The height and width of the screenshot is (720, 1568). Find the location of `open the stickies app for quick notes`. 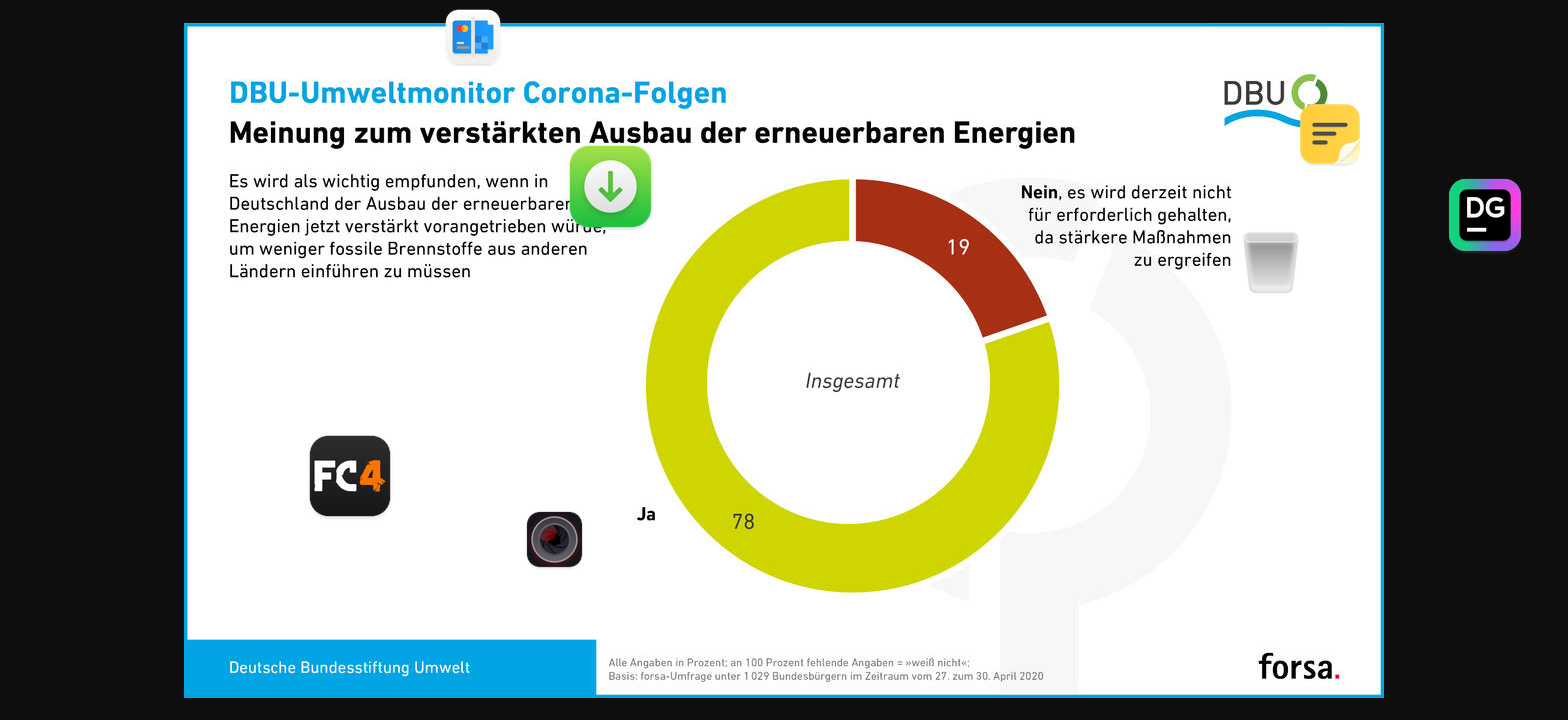

open the stickies app for quick notes is located at coordinates (1330, 134).